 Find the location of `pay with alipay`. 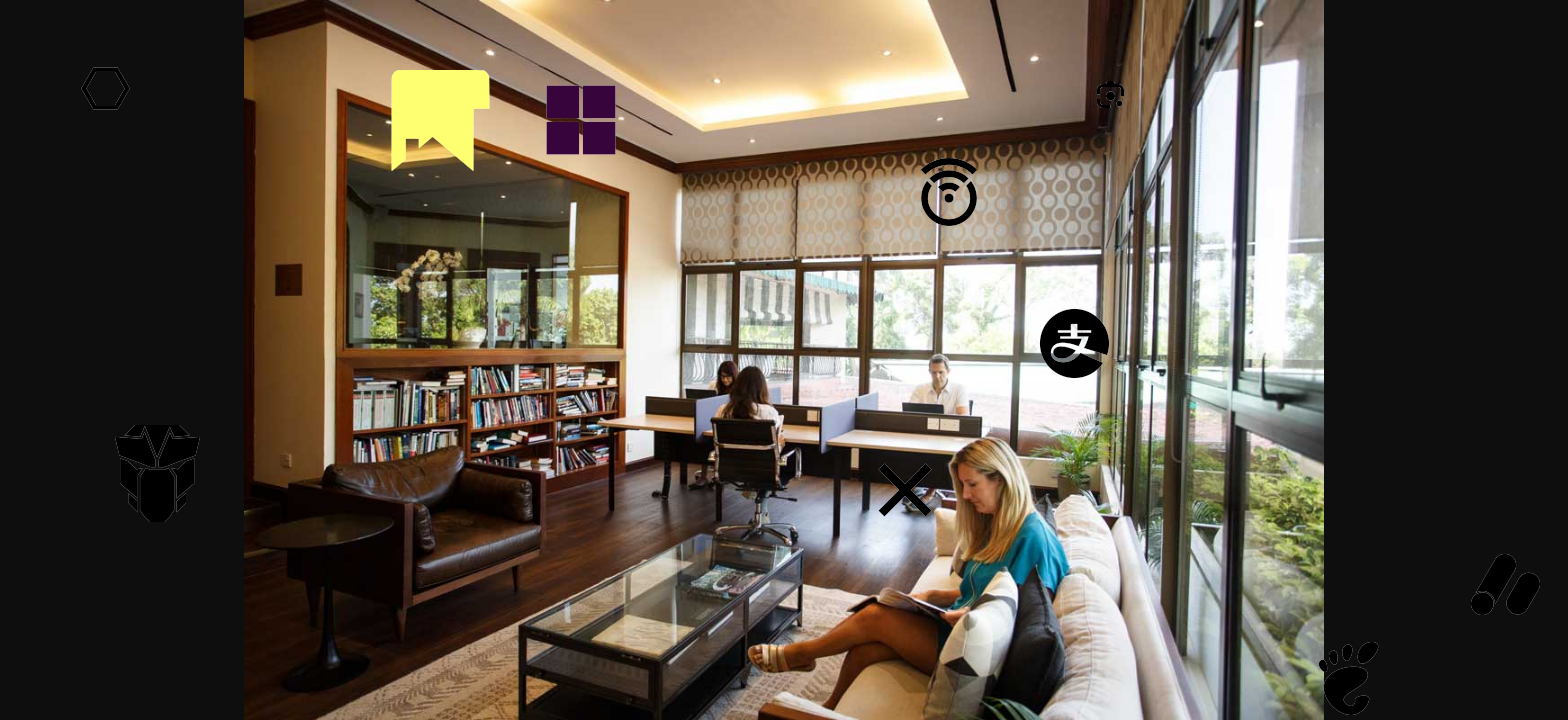

pay with alipay is located at coordinates (1074, 343).